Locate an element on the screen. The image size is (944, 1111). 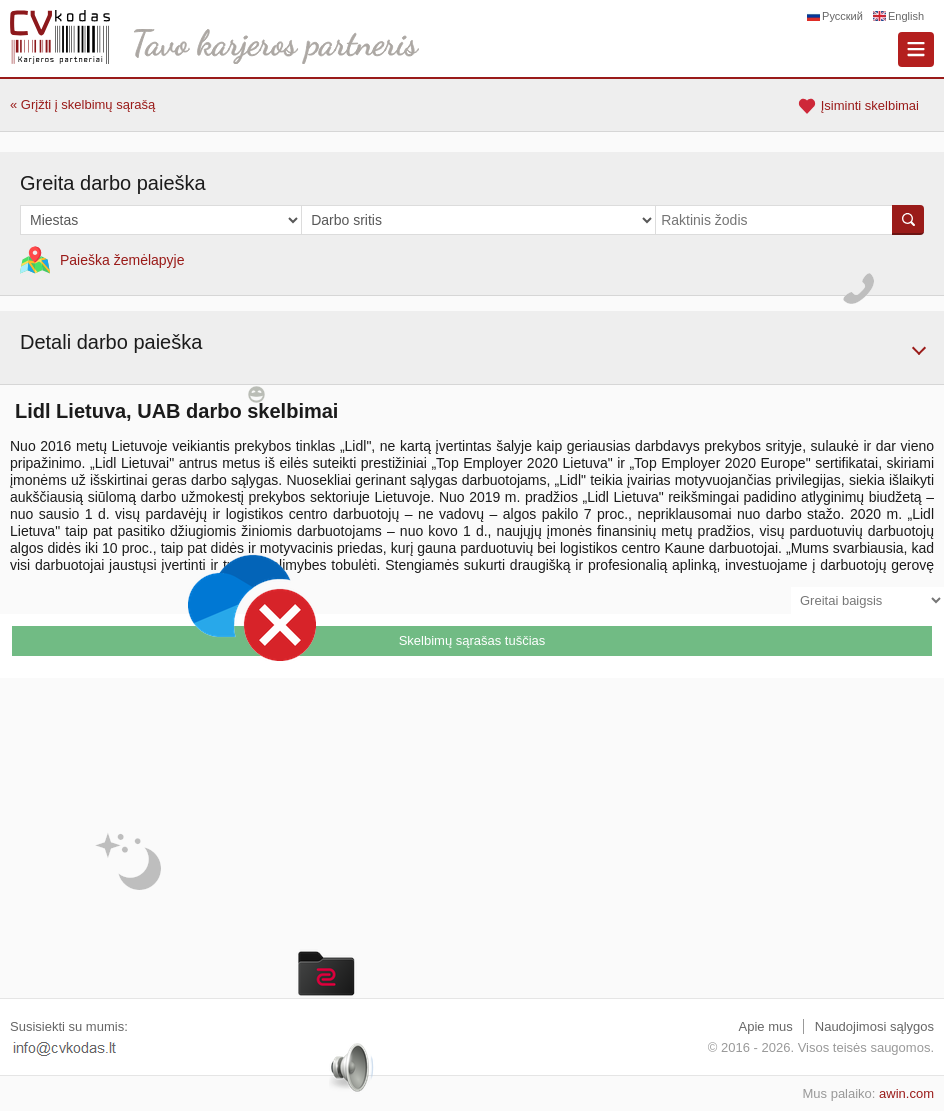
access screensaver settings is located at coordinates (127, 856).